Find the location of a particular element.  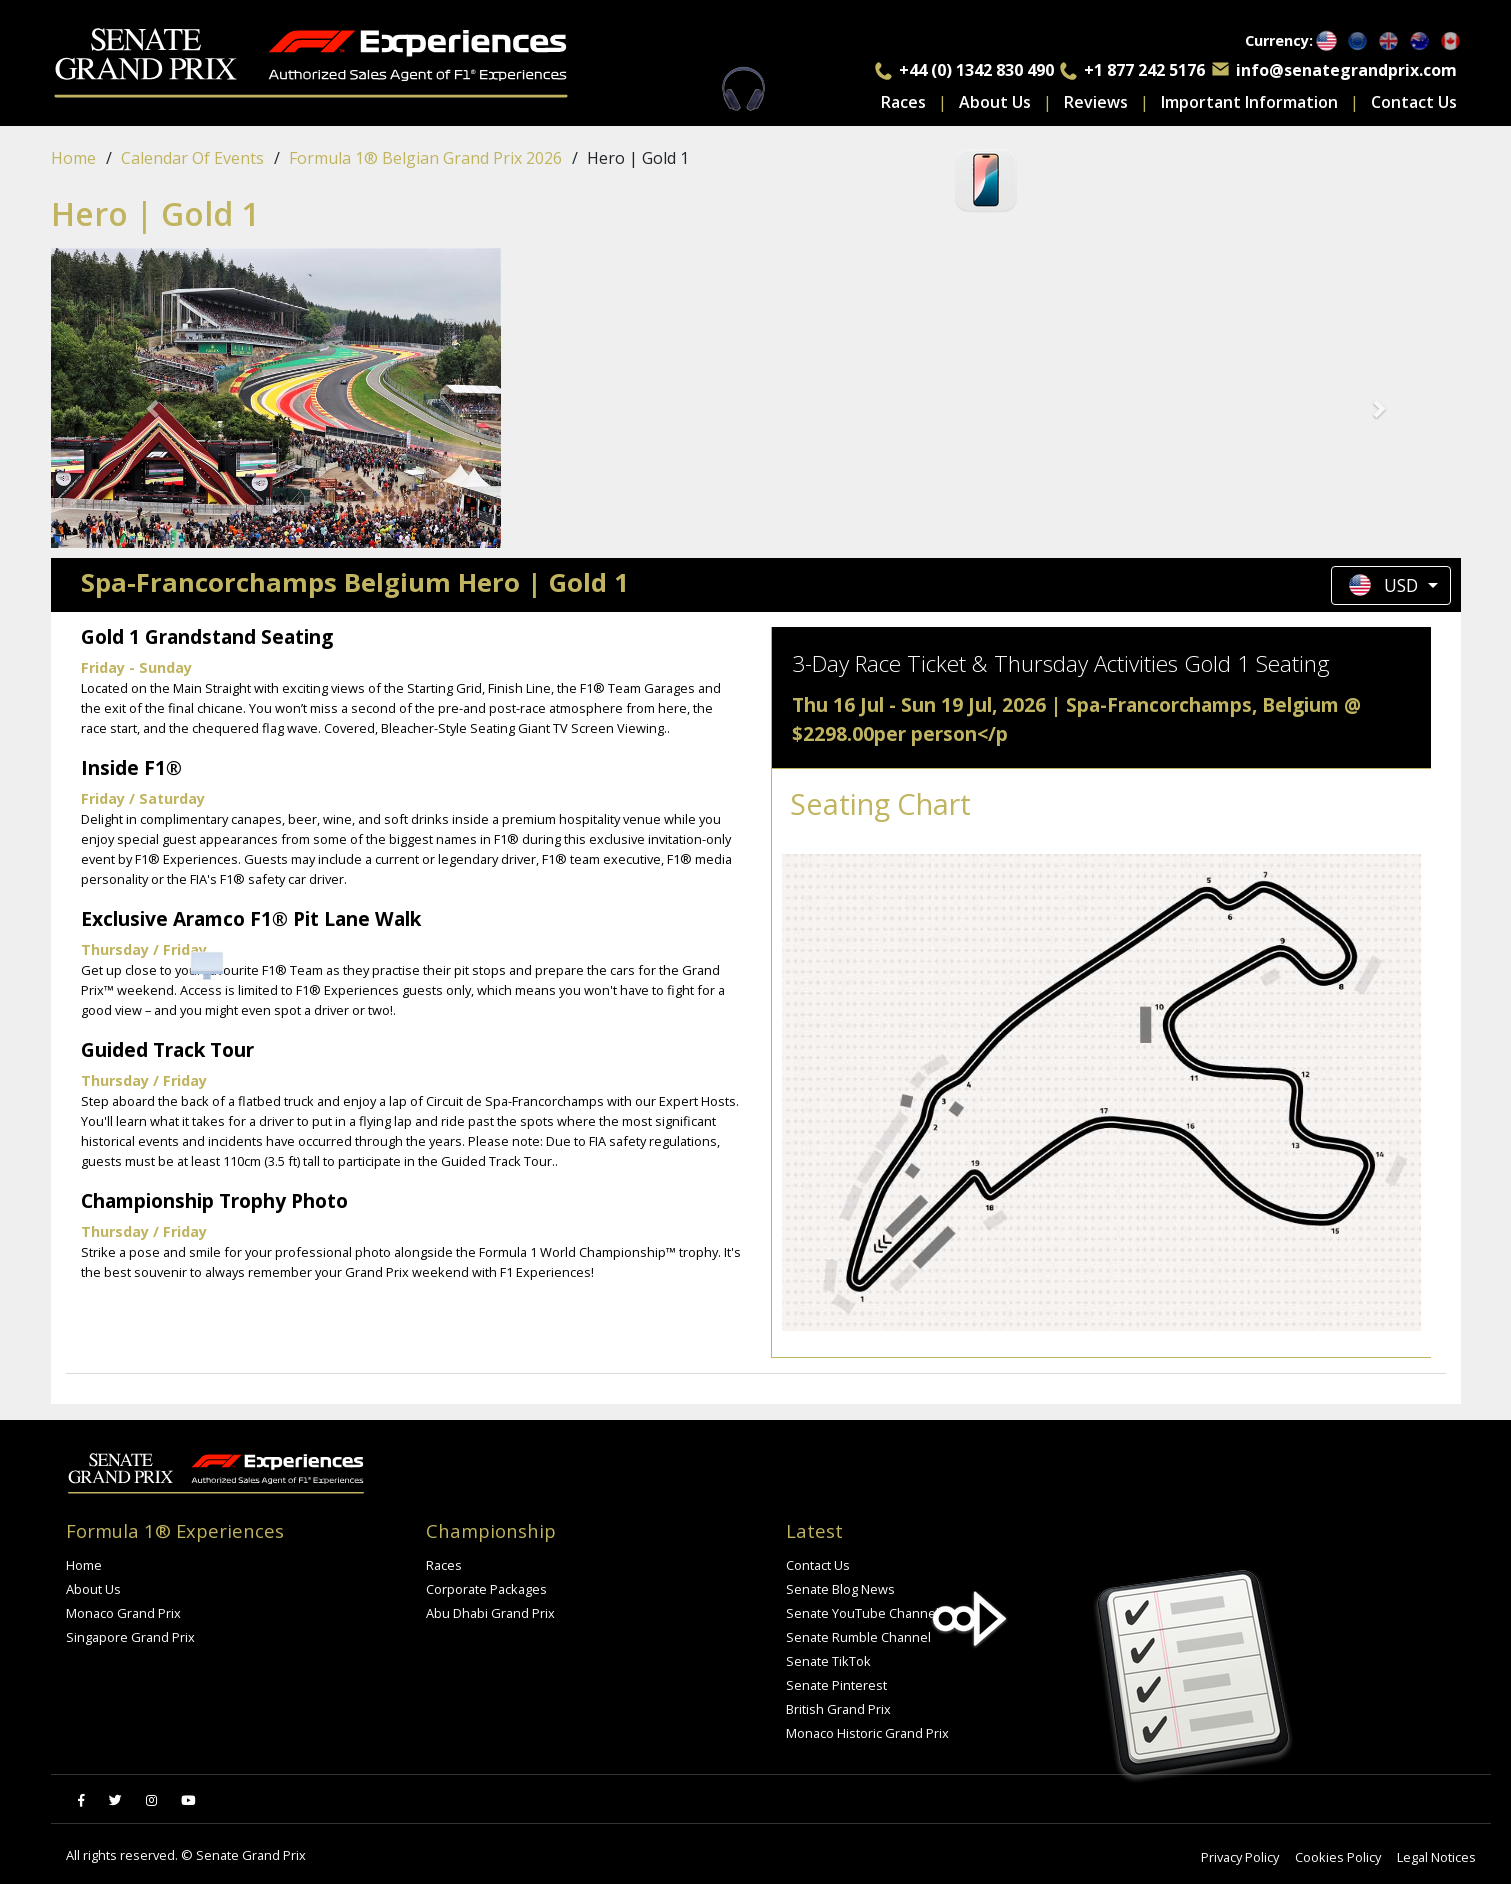

mirror your iPhone screen to your Mac is located at coordinates (986, 180).